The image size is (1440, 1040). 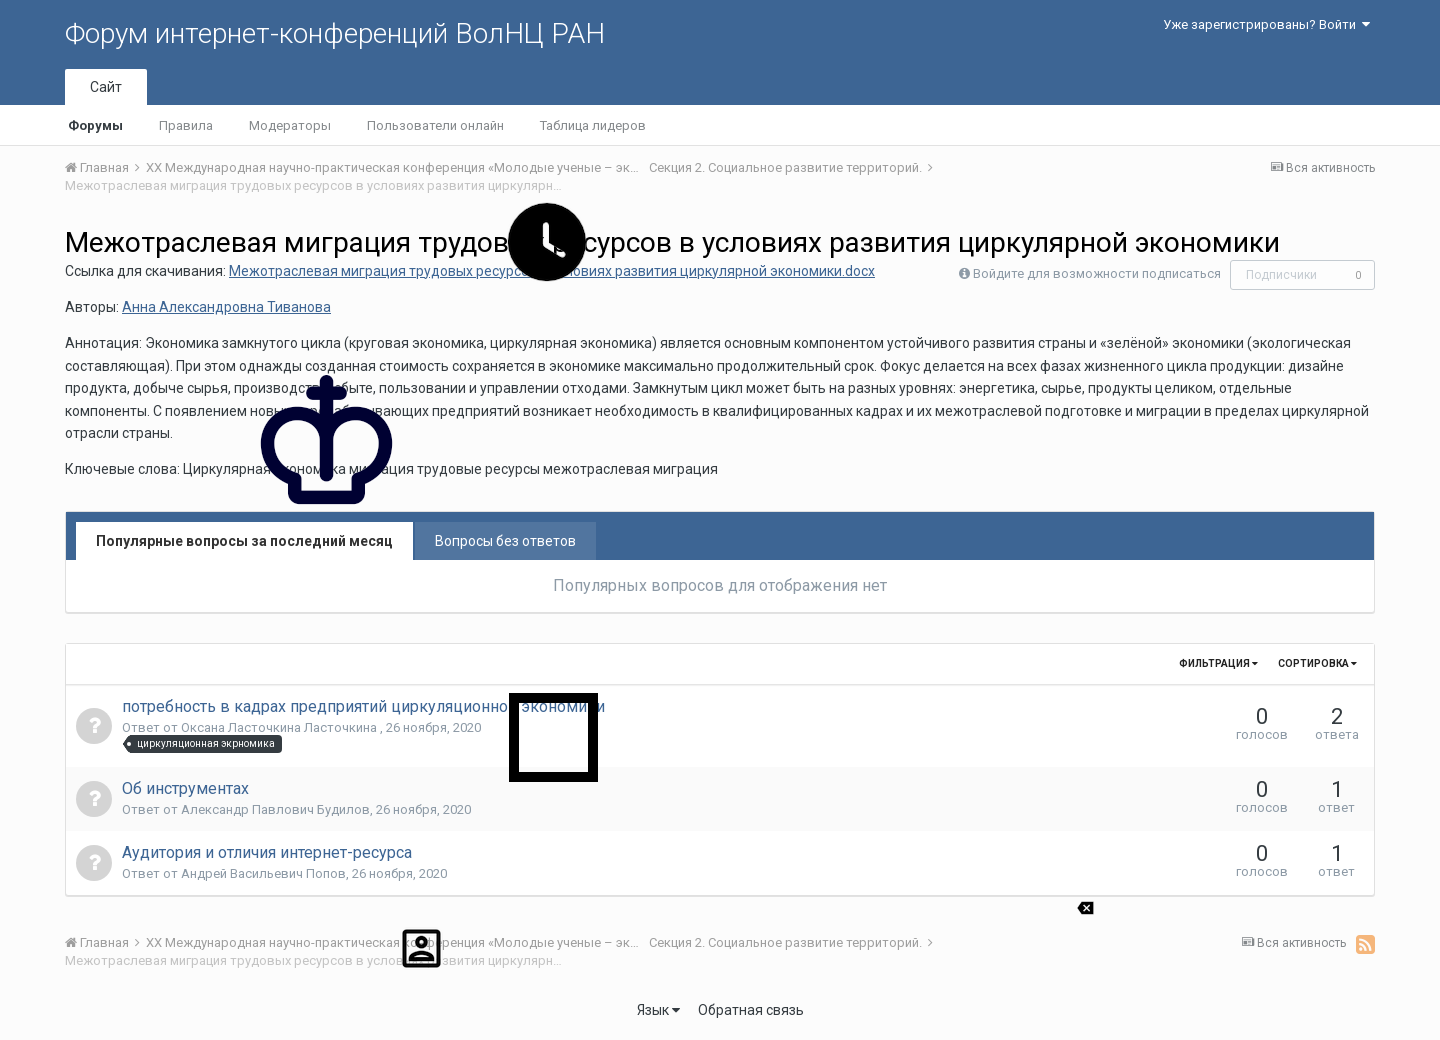 I want to click on switch to portrait orientation mode, so click(x=421, y=948).